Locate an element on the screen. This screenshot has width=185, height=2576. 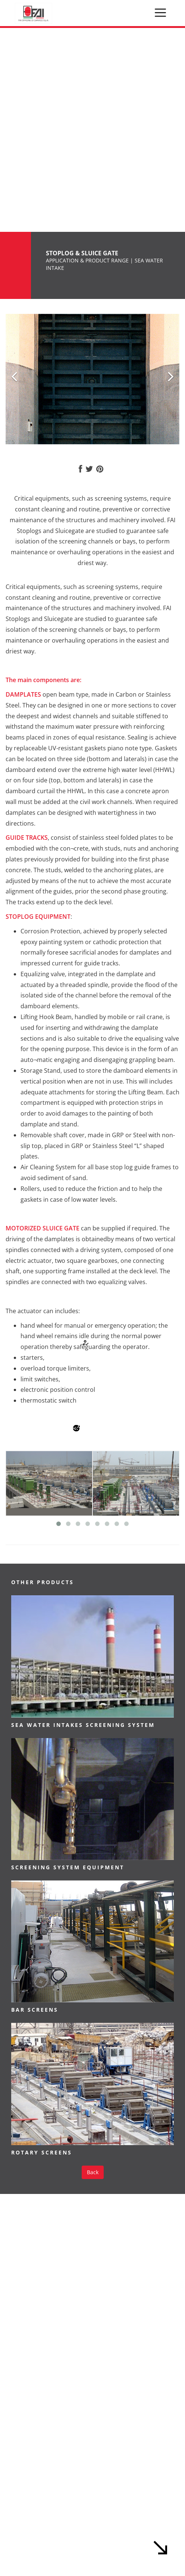
user registration completed successfully is located at coordinates (85, 1343).